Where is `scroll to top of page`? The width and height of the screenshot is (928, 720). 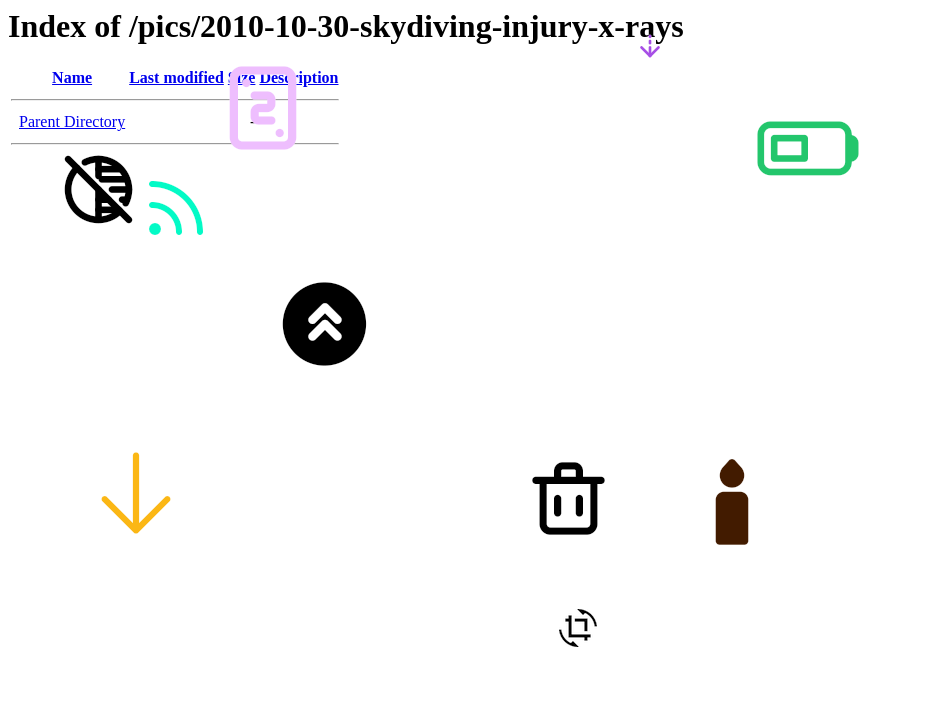
scroll to top of page is located at coordinates (325, 324).